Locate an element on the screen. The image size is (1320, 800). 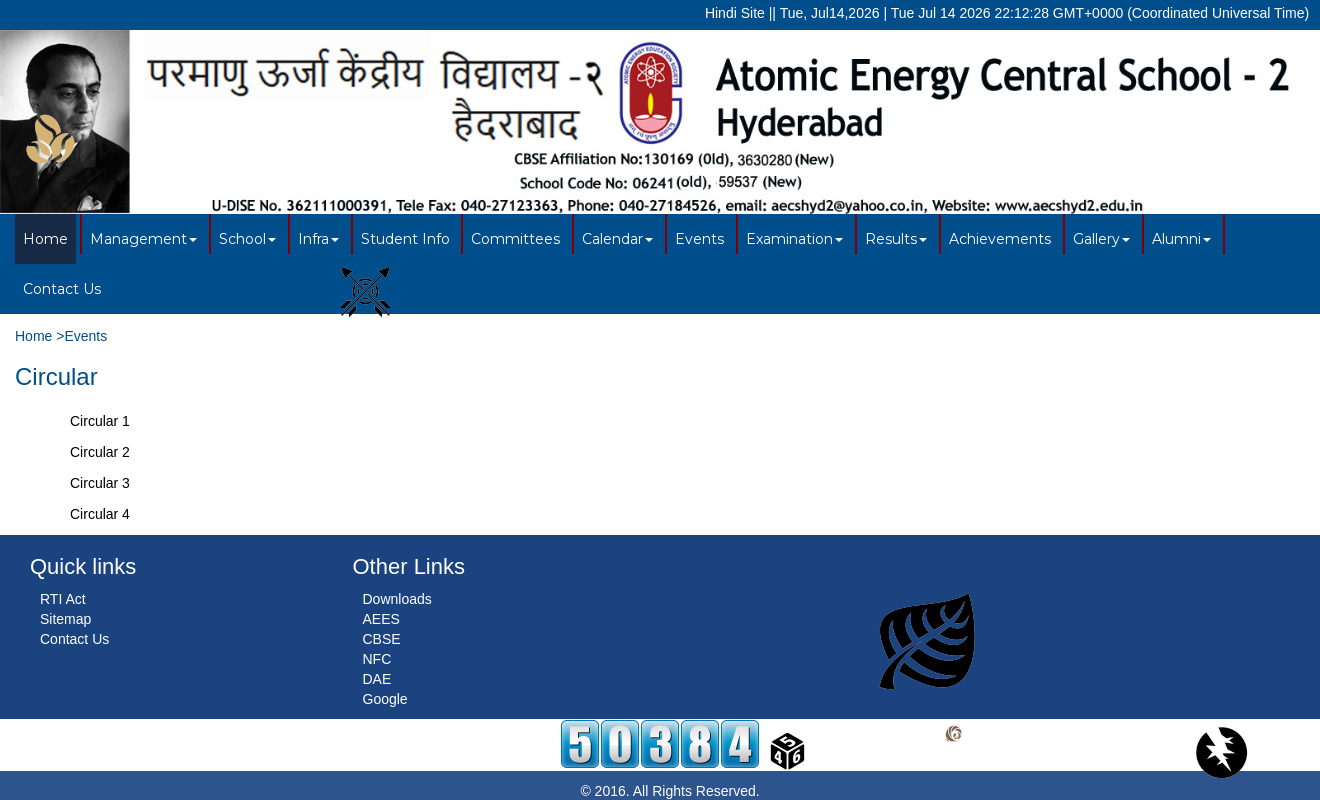
coffee or café-related feature is located at coordinates (50, 138).